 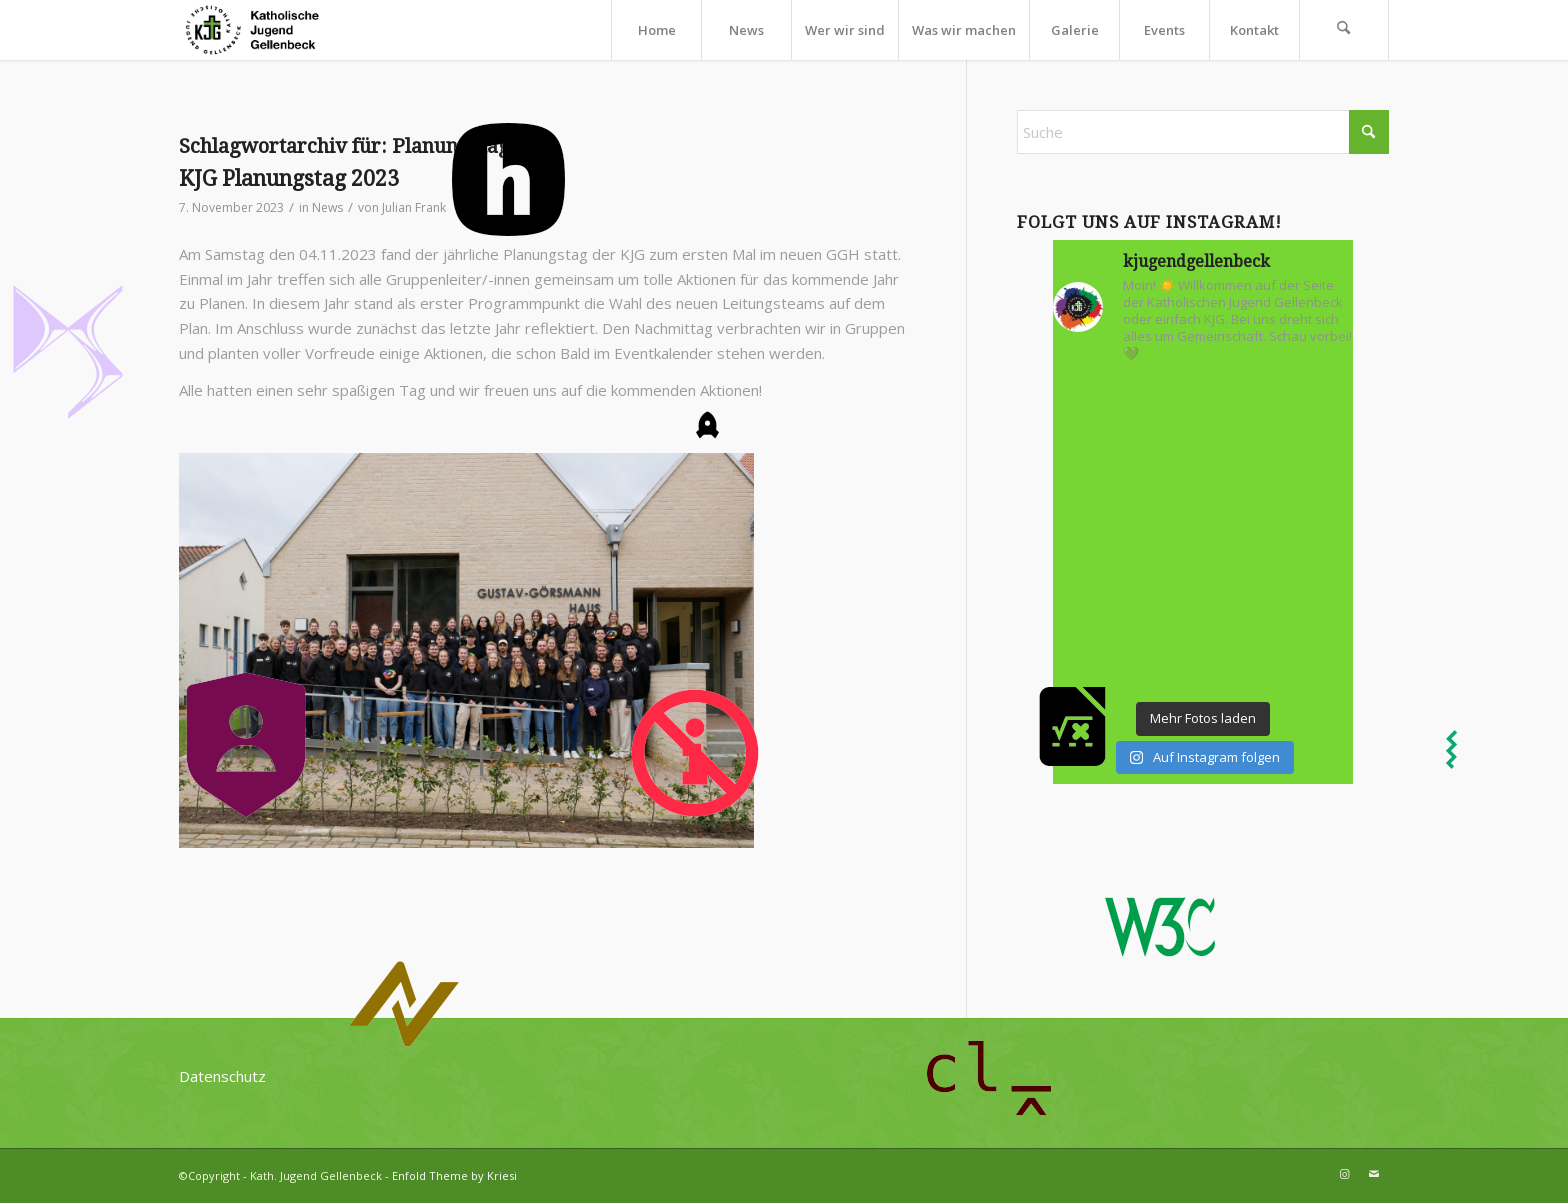 What do you see at coordinates (246, 745) in the screenshot?
I see `access user privacy or security settings` at bounding box center [246, 745].